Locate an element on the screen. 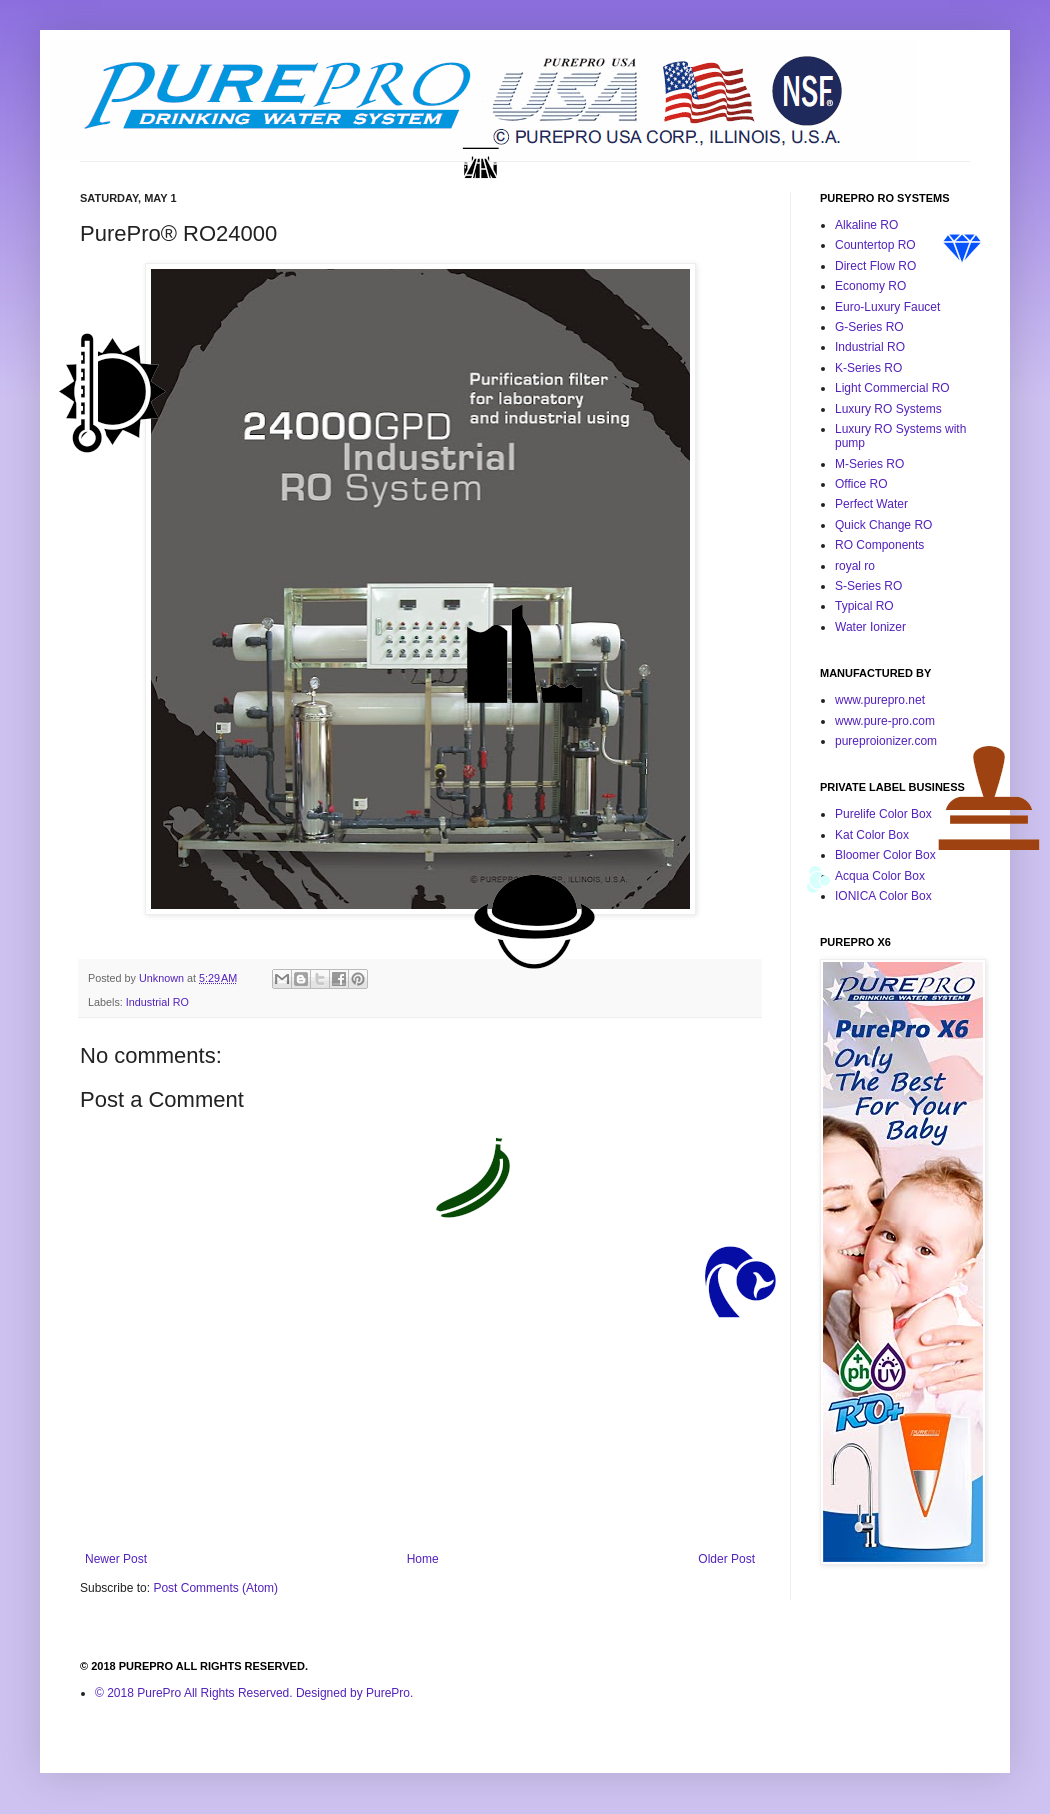  apply a stamp or seal to a document is located at coordinates (989, 798).